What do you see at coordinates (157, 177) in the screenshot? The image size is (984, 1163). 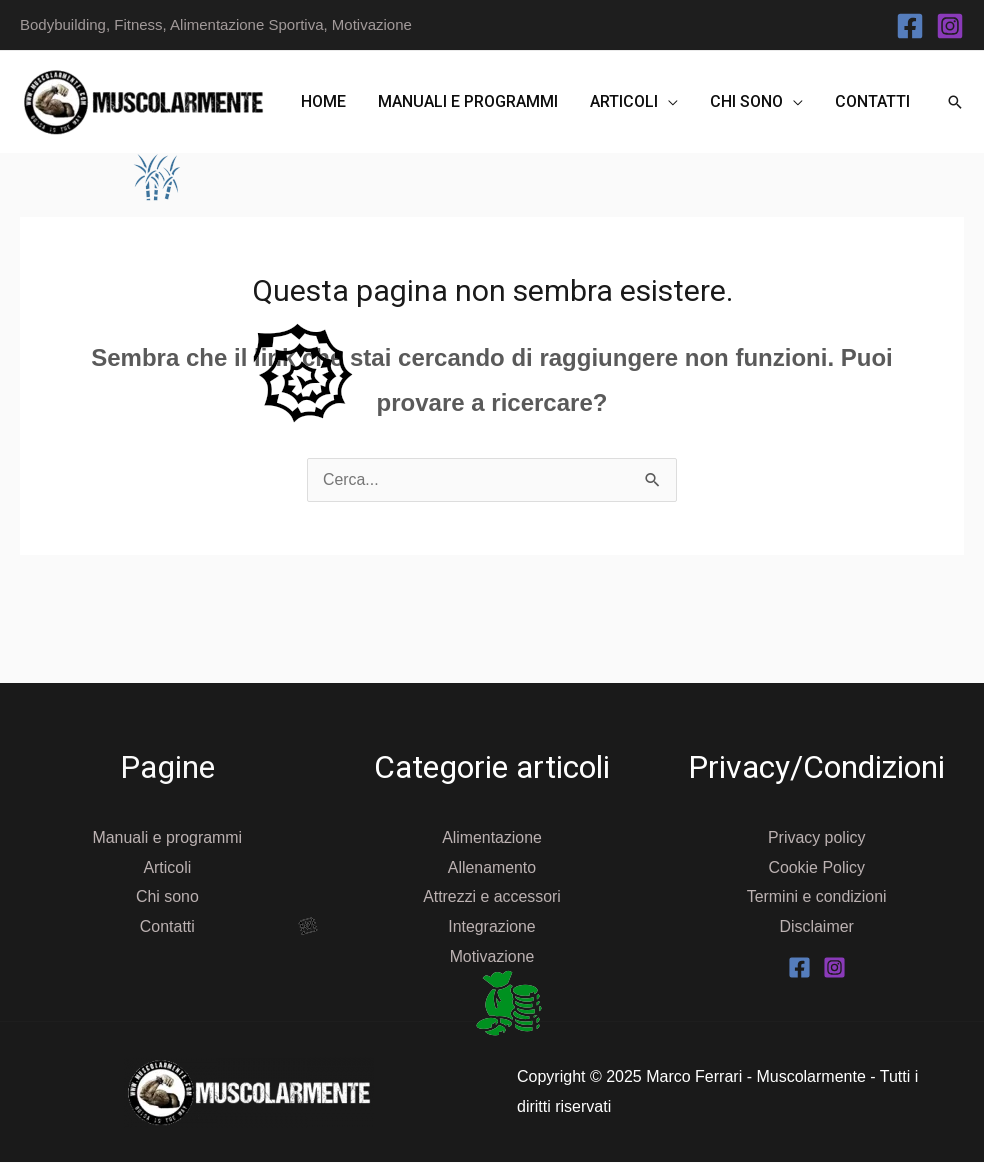 I see `indicates sugar cane crop or ingredient` at bounding box center [157, 177].